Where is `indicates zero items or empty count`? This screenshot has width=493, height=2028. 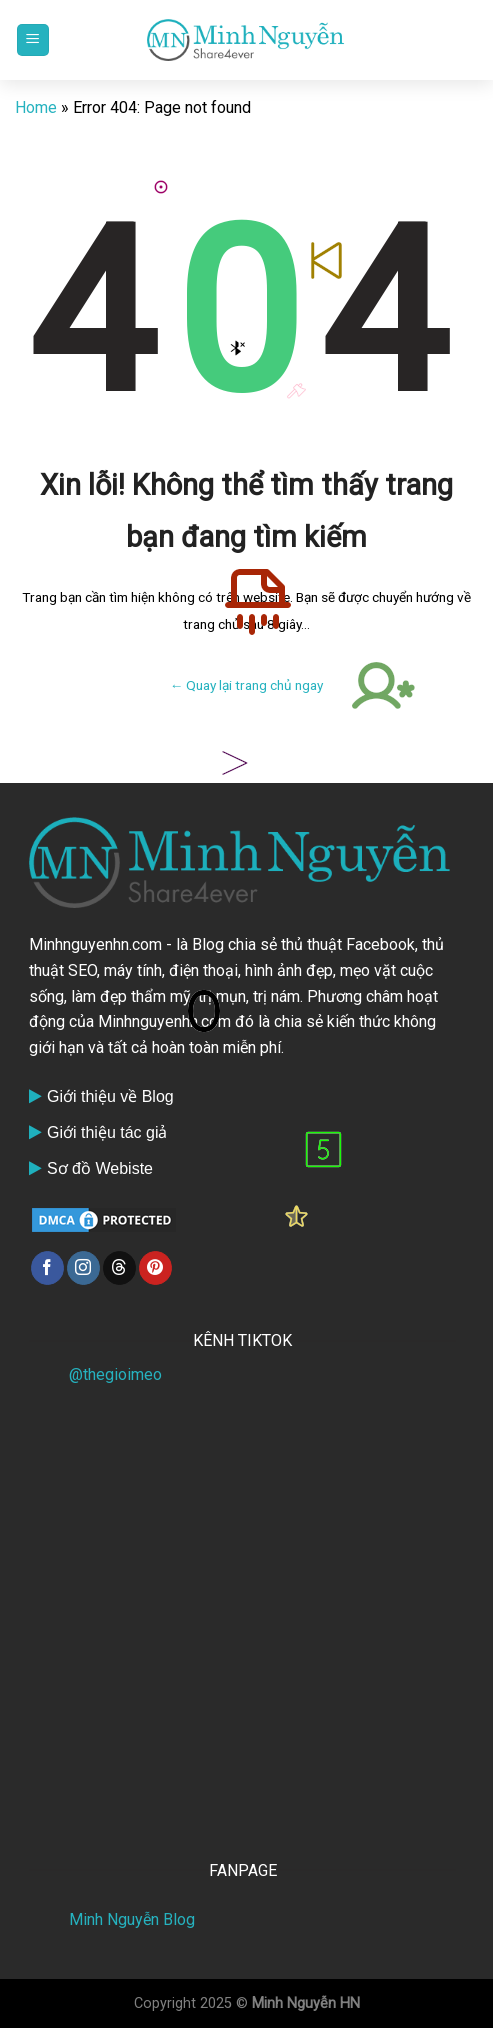 indicates zero items or empty count is located at coordinates (204, 1011).